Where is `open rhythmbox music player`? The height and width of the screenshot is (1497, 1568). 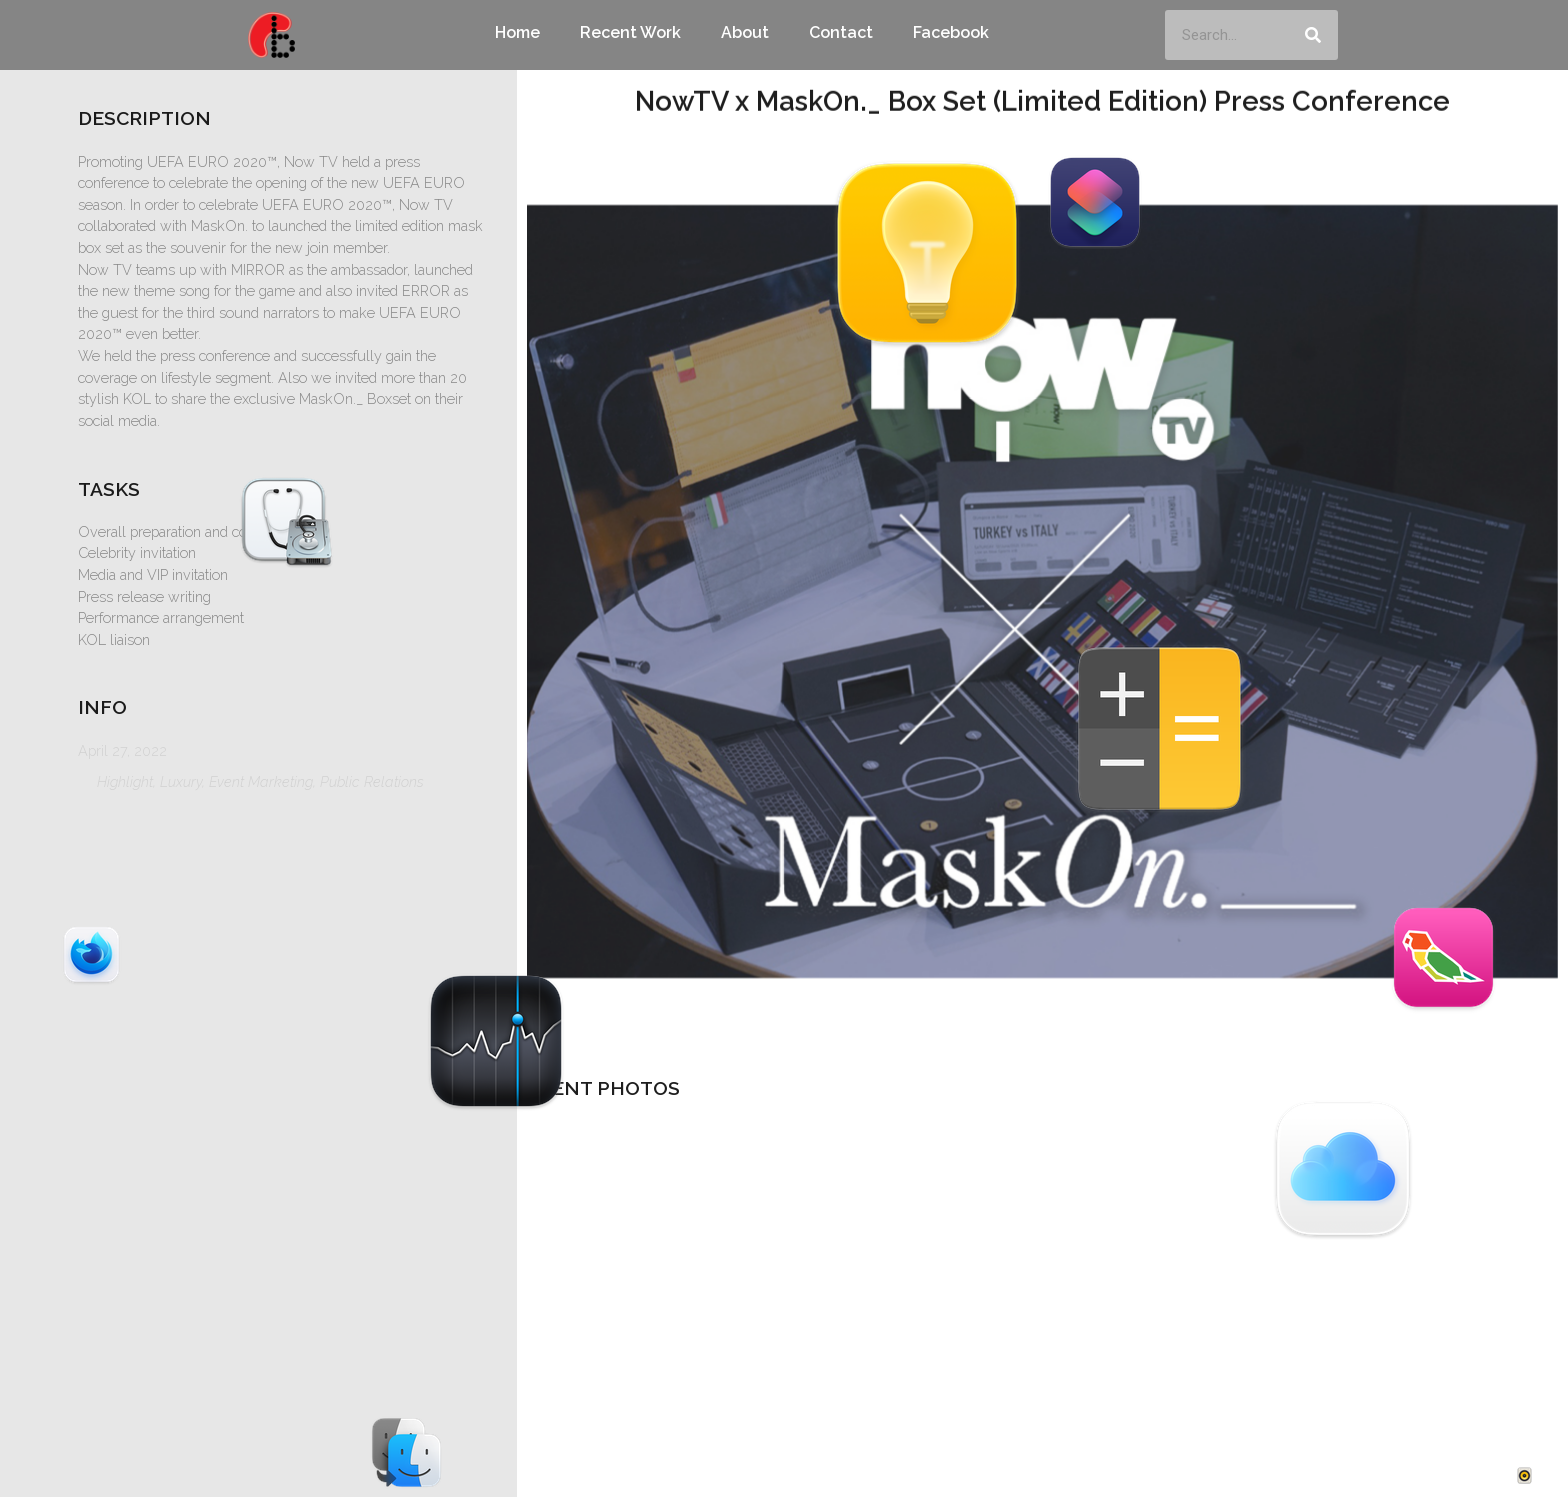
open rhythmbox music player is located at coordinates (1524, 1475).